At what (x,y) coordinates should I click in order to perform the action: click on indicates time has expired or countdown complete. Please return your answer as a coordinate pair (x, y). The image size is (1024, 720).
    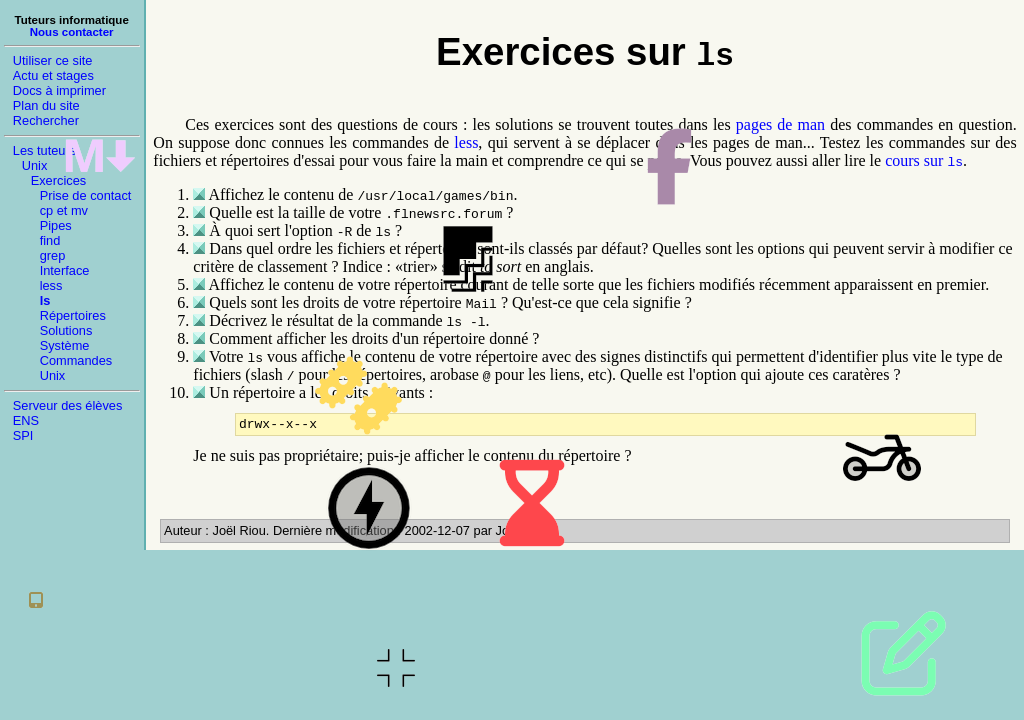
    Looking at the image, I should click on (532, 503).